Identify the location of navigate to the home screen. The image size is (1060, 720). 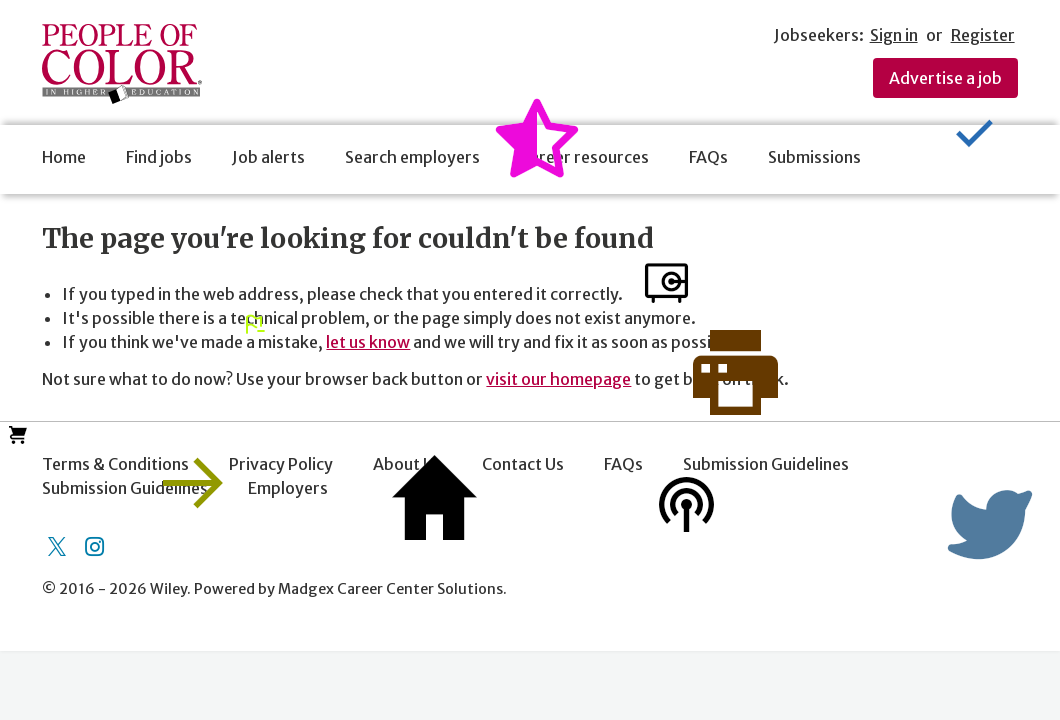
(434, 497).